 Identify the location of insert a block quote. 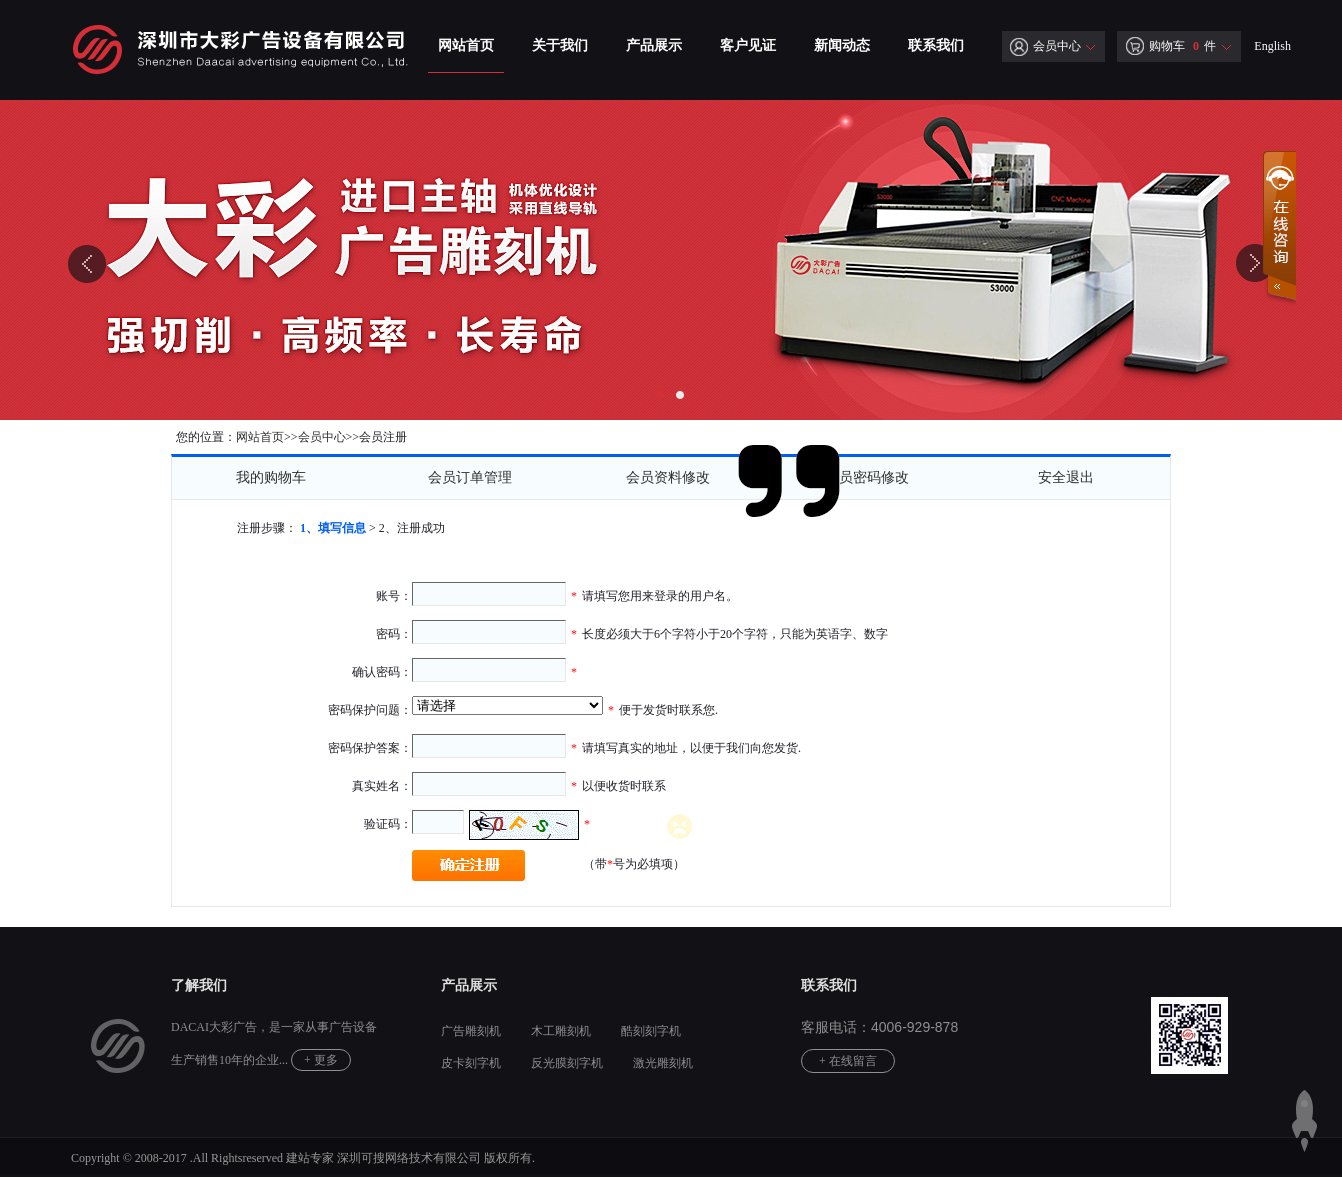
(789, 481).